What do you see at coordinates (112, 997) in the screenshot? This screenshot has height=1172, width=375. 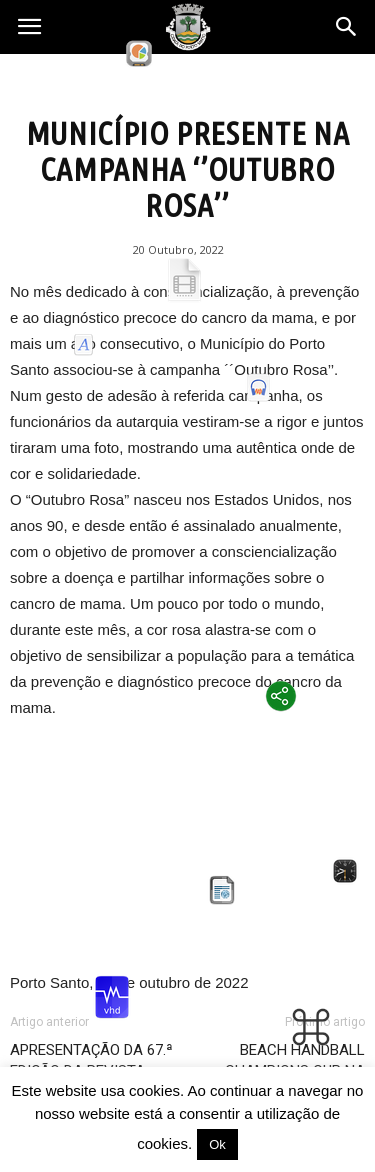 I see `virtualbox virtual hard disk file` at bounding box center [112, 997].